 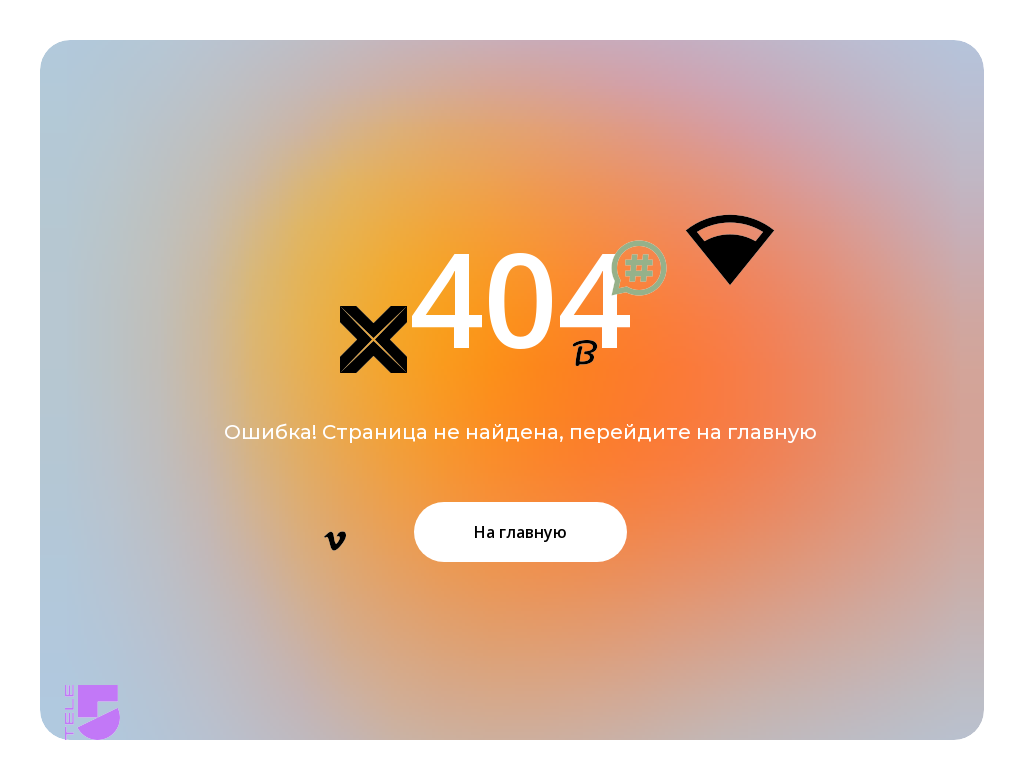 I want to click on visit the Tele 5 television network website, so click(x=92, y=712).